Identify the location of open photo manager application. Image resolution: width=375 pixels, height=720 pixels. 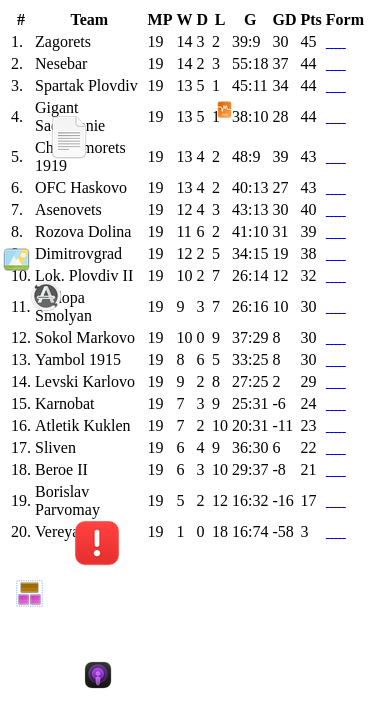
(16, 259).